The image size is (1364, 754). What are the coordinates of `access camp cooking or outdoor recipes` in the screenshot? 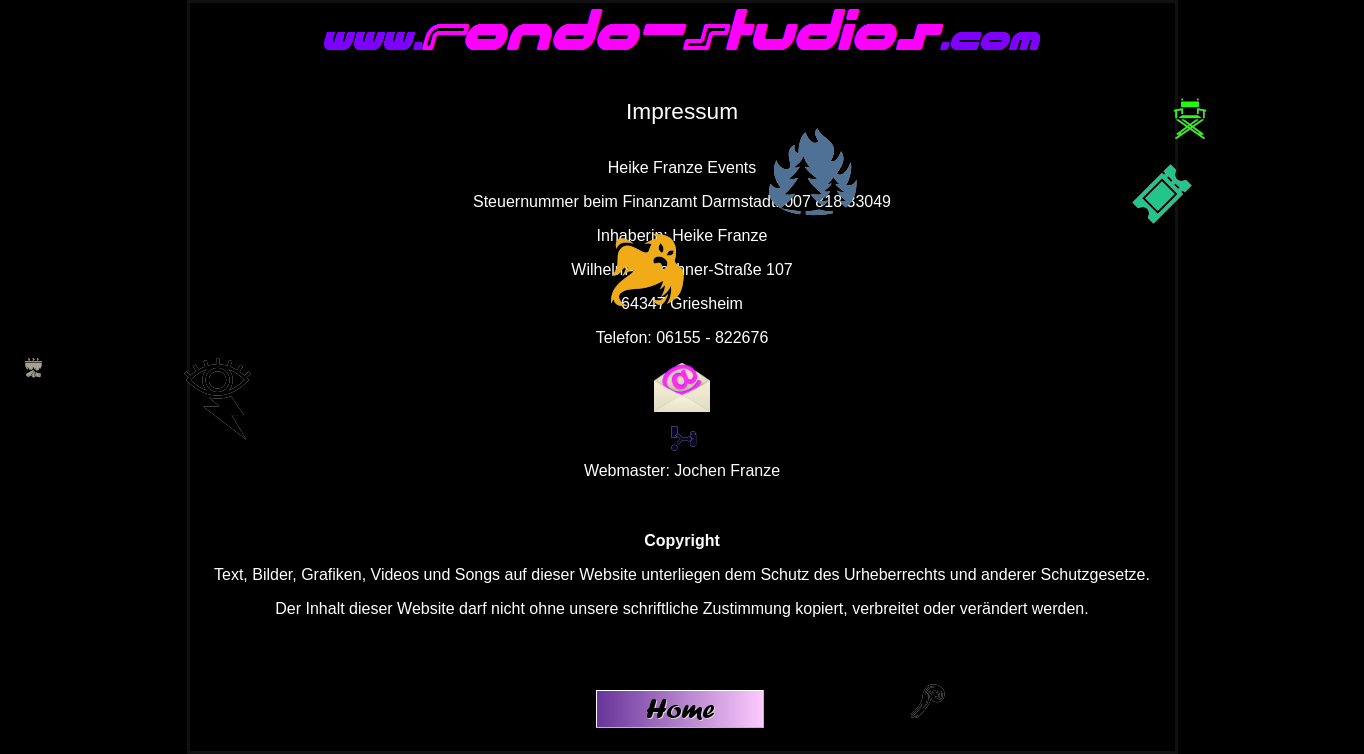 It's located at (33, 367).